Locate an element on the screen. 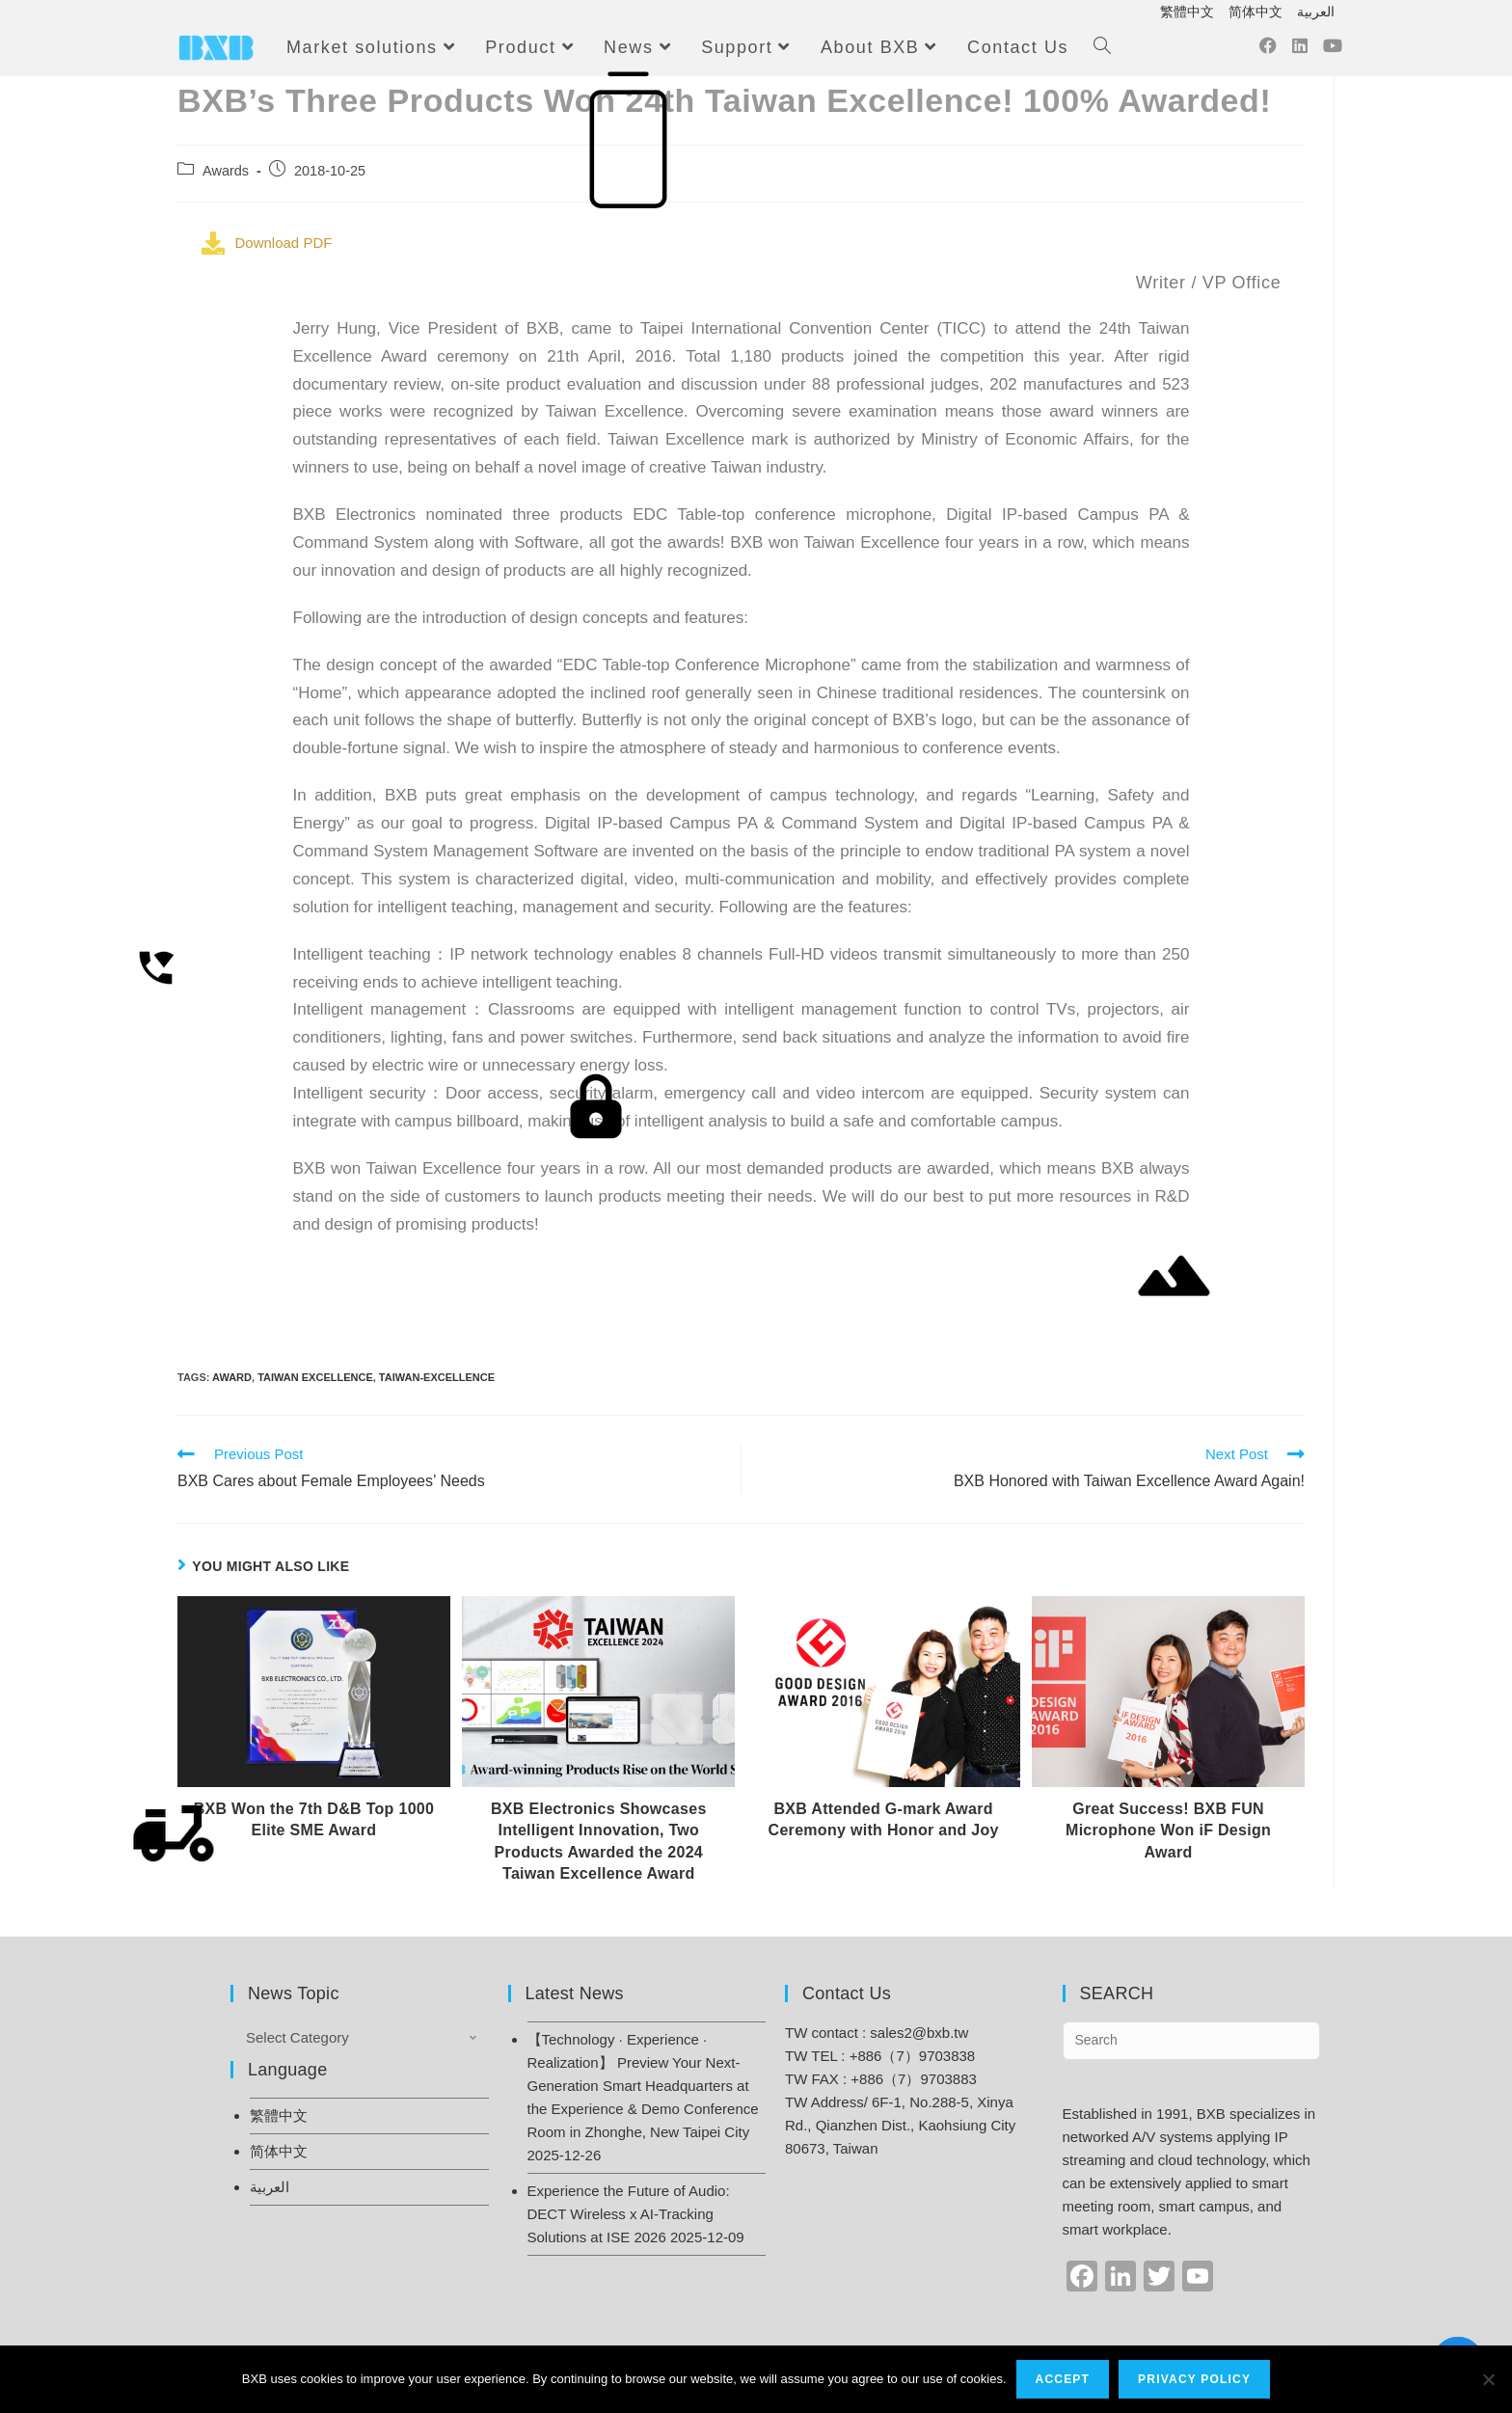 The height and width of the screenshot is (2413, 1512). indicates battery is completely drained is located at coordinates (628, 142).